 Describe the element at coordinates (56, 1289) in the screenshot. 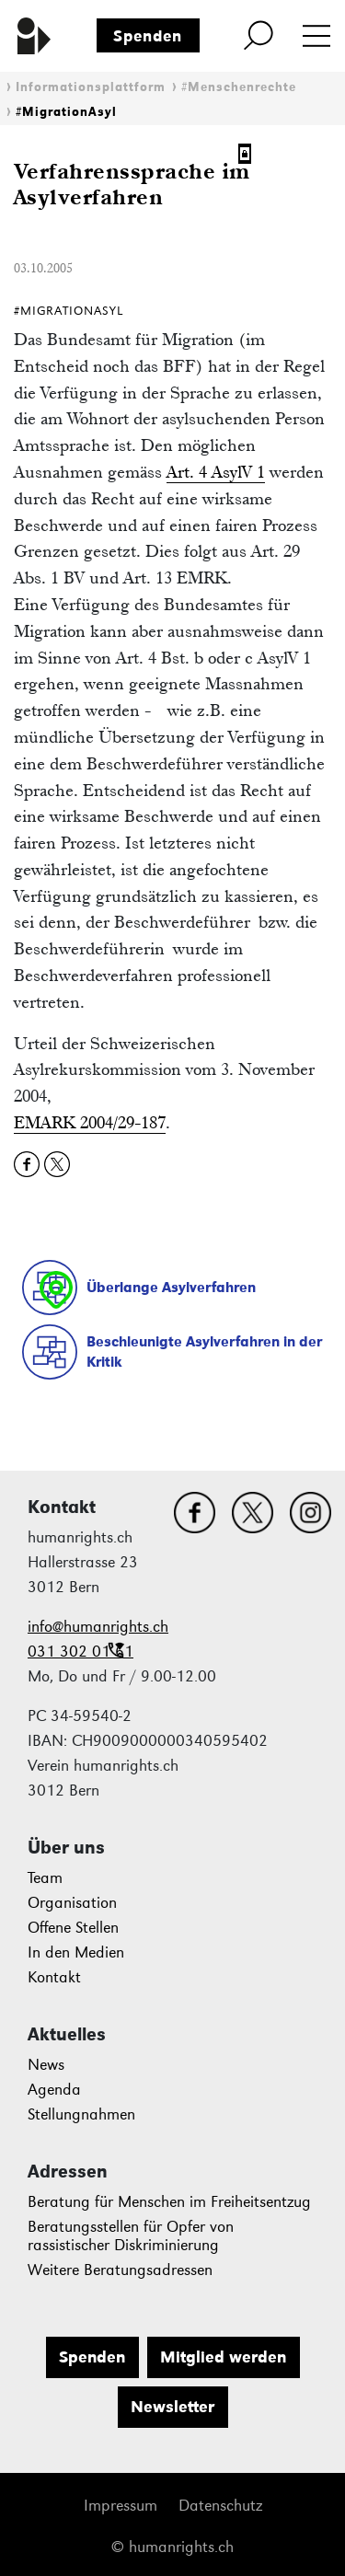

I see `view or set a location on the map` at that location.